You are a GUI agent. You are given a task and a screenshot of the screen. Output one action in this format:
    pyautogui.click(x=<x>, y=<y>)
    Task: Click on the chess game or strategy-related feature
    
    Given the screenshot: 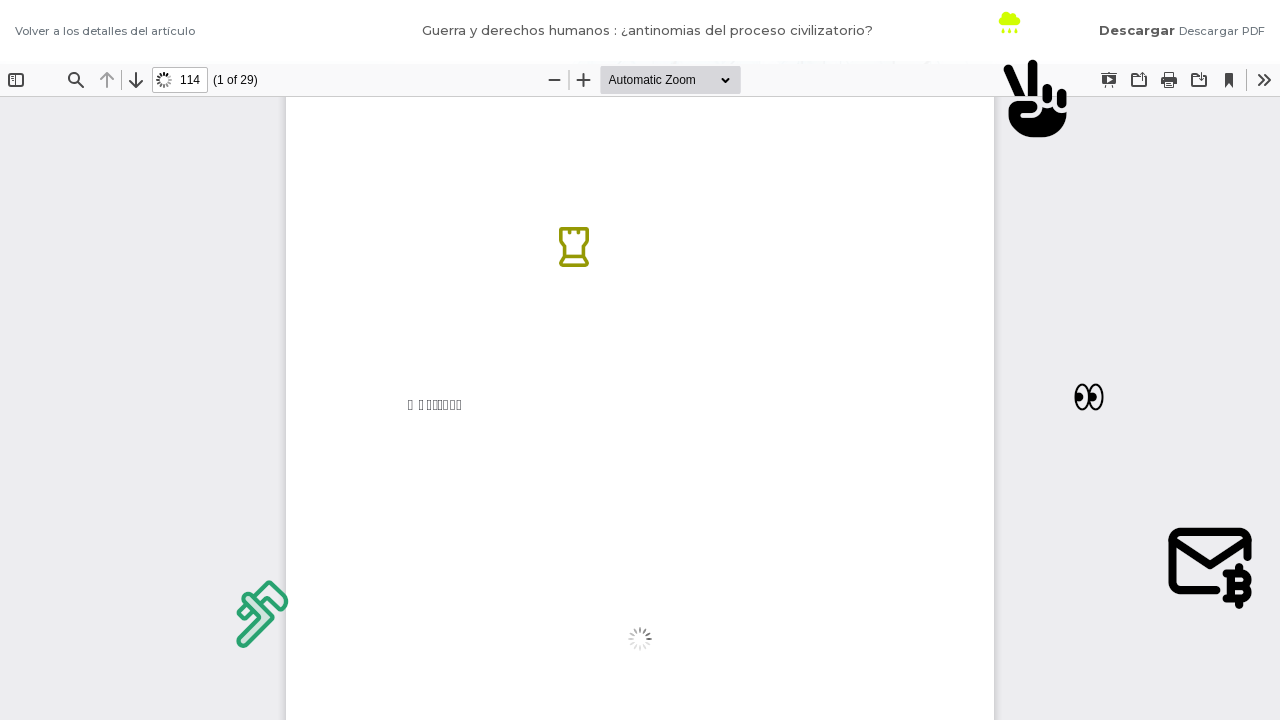 What is the action you would take?
    pyautogui.click(x=574, y=247)
    